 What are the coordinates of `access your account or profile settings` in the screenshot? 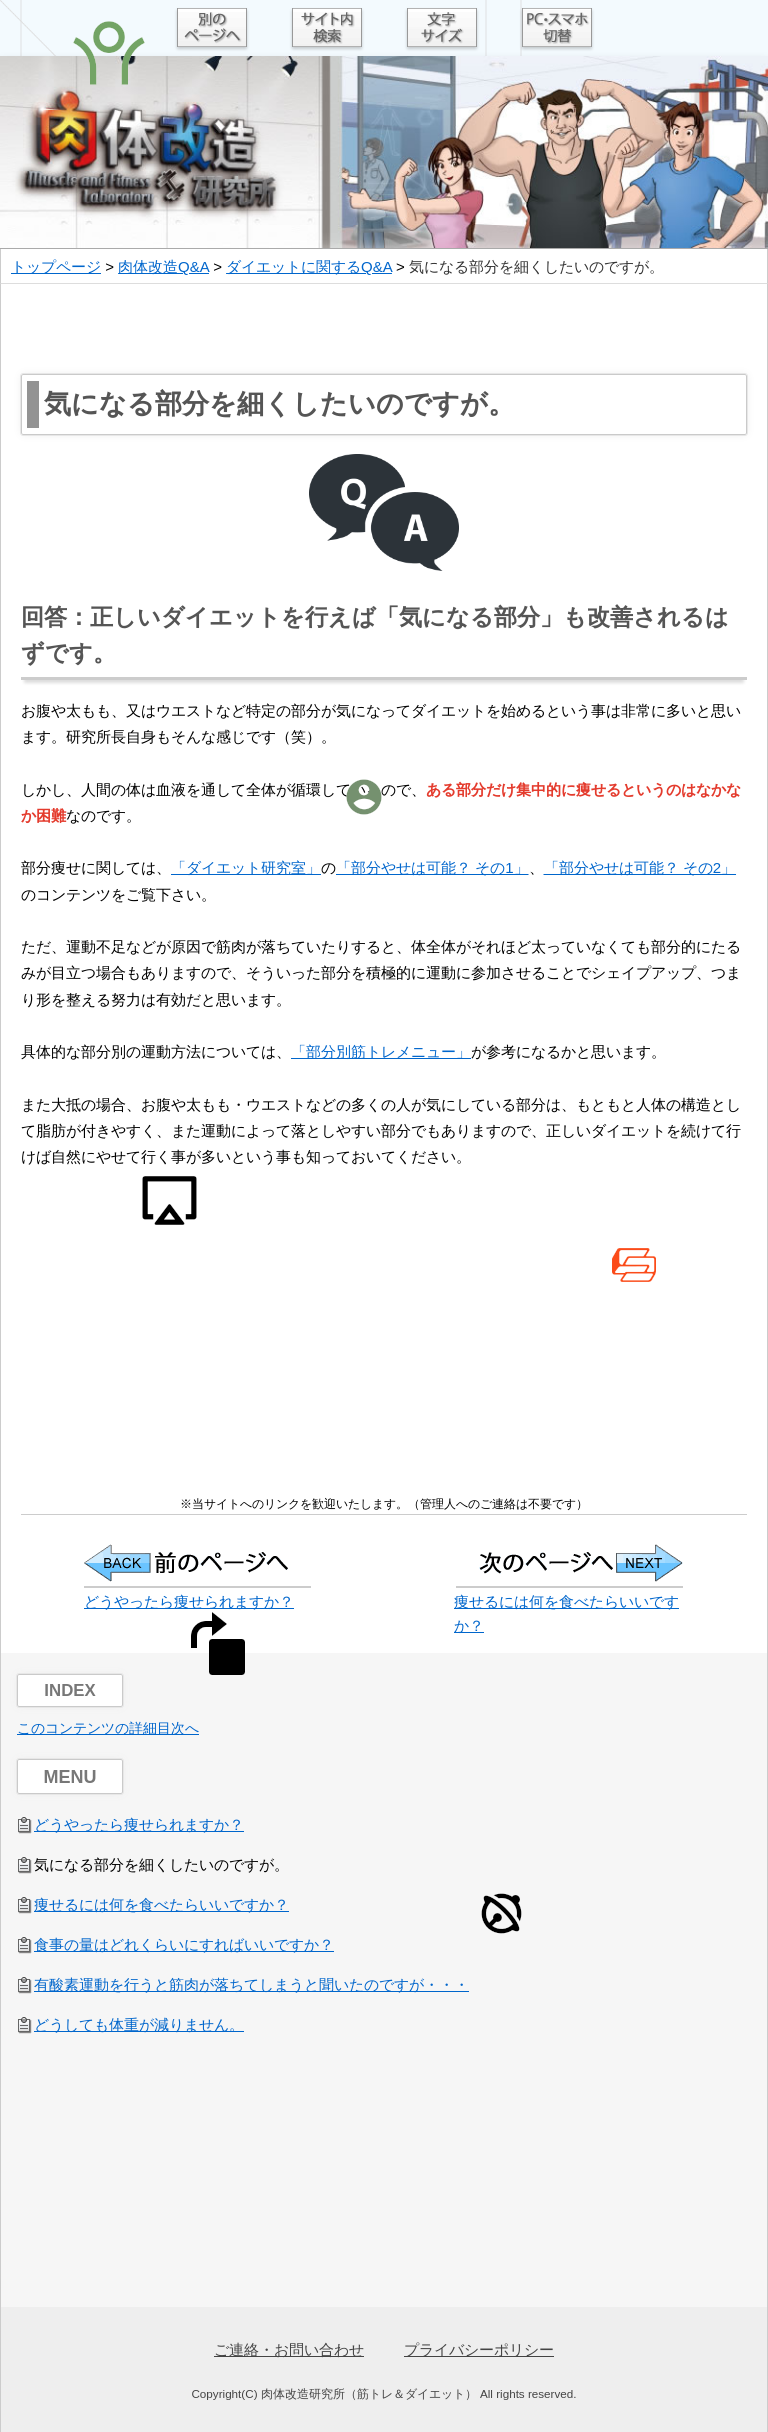 It's located at (364, 797).